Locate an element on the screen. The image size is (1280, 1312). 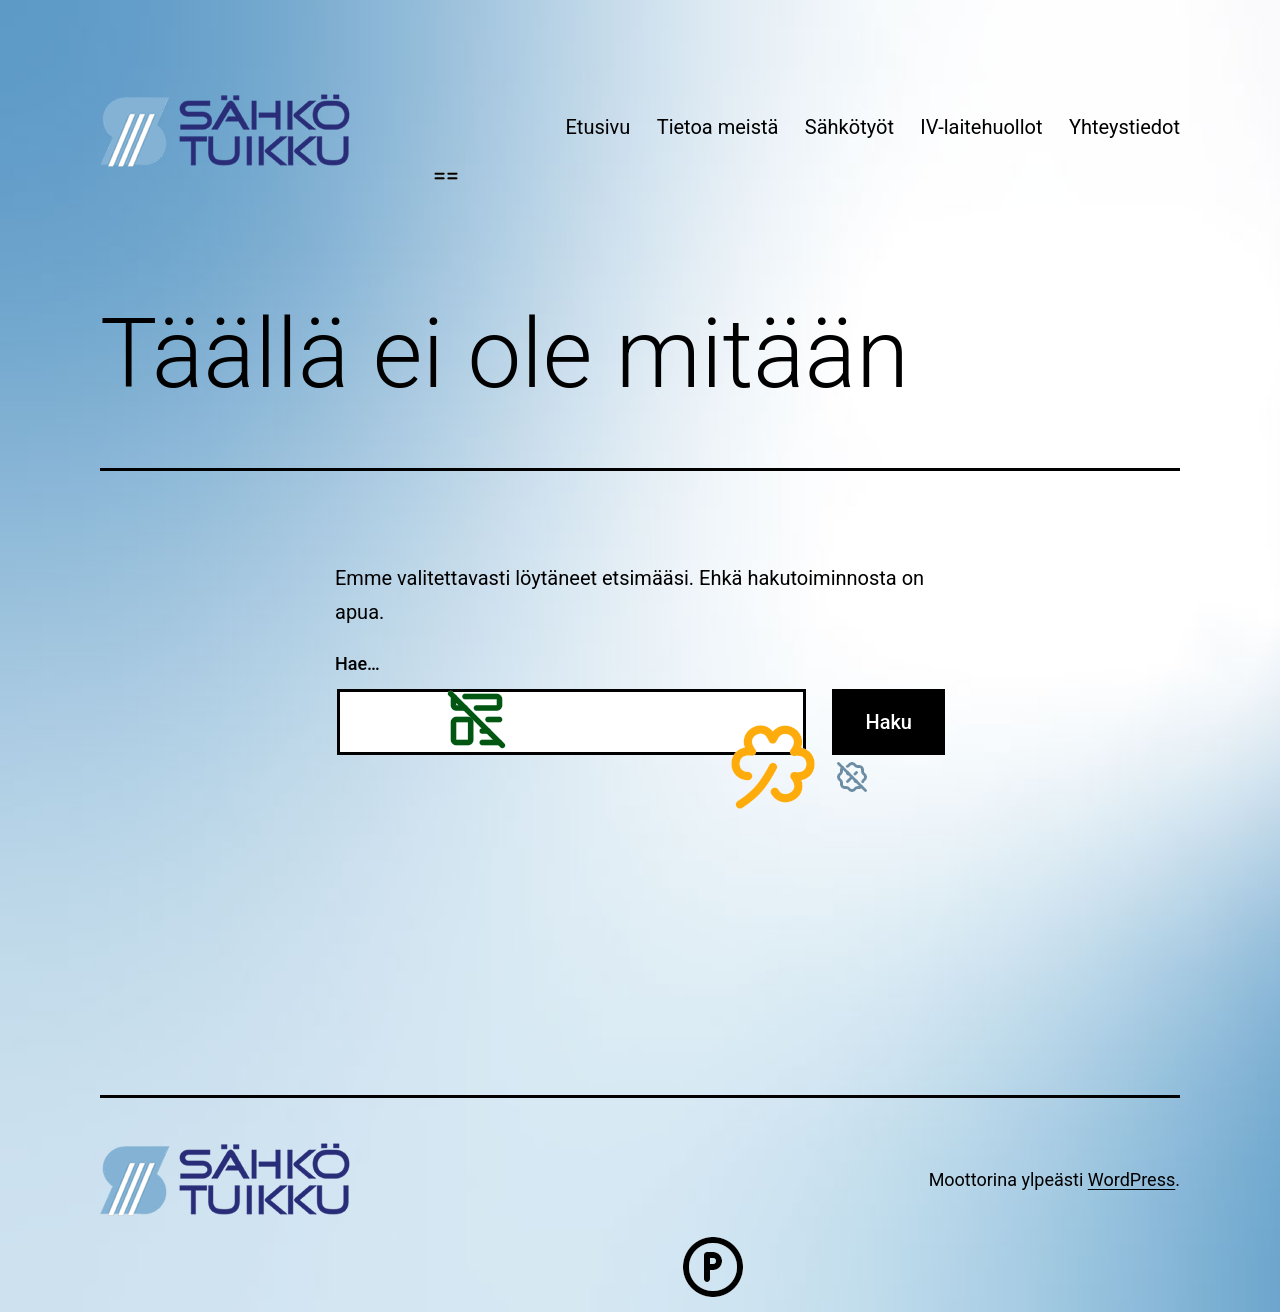
disable template mode is located at coordinates (476, 719).